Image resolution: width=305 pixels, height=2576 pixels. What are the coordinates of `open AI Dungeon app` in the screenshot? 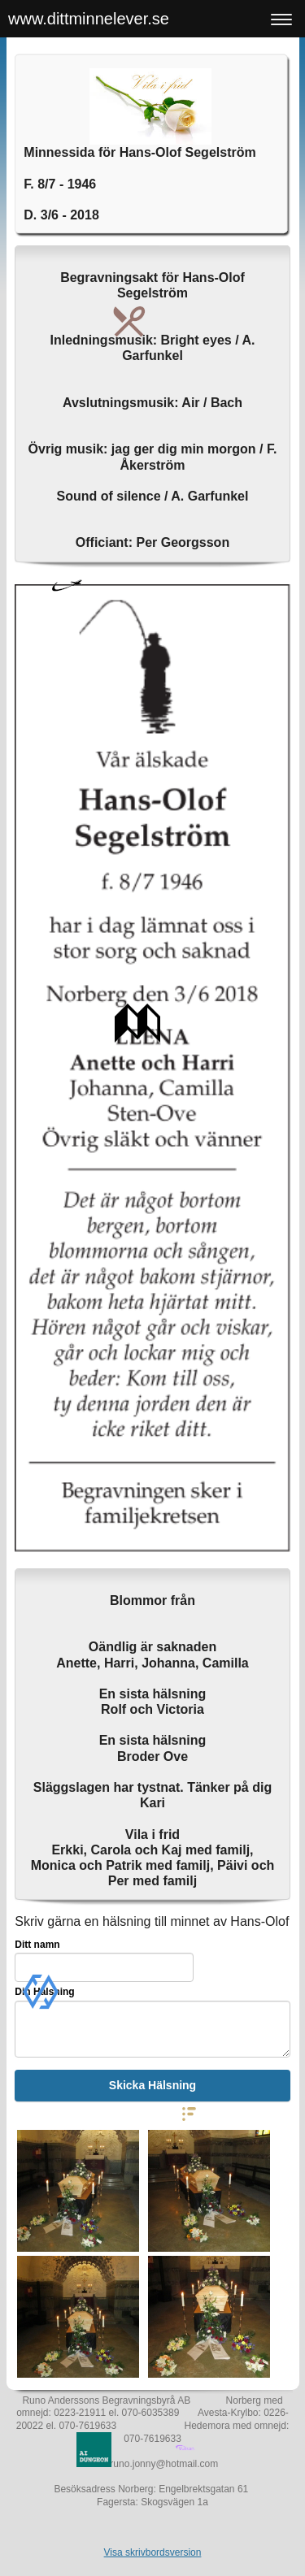 It's located at (94, 2449).